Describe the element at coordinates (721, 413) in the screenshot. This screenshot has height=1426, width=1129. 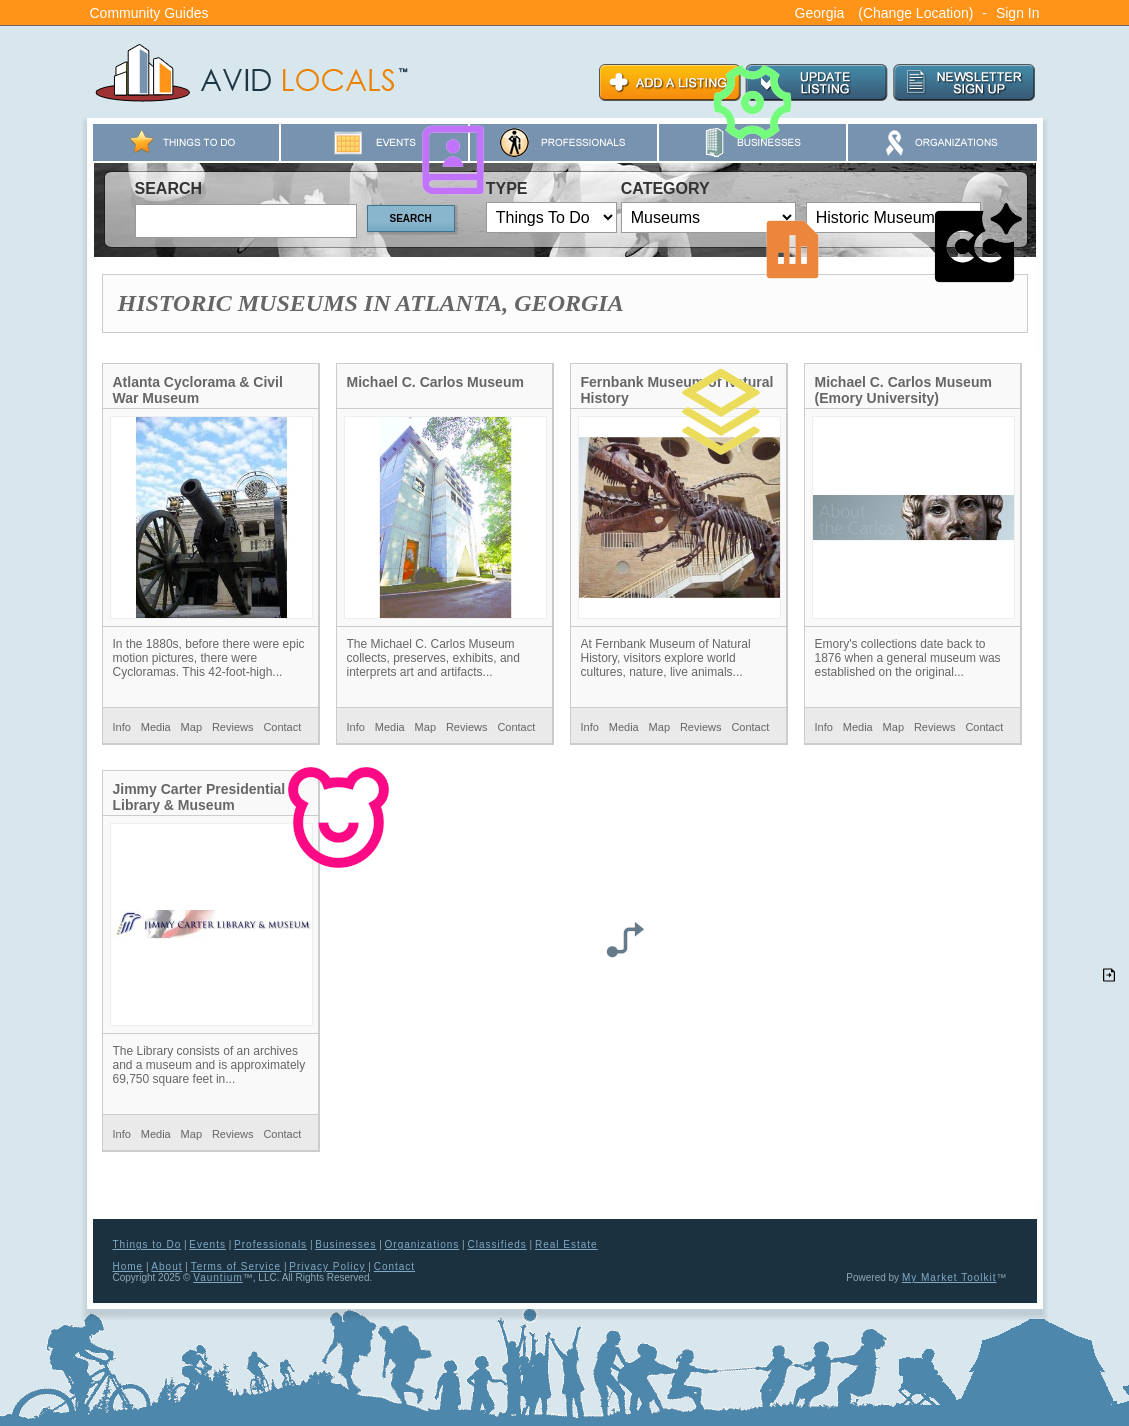
I see `view stacked layers or content` at that location.